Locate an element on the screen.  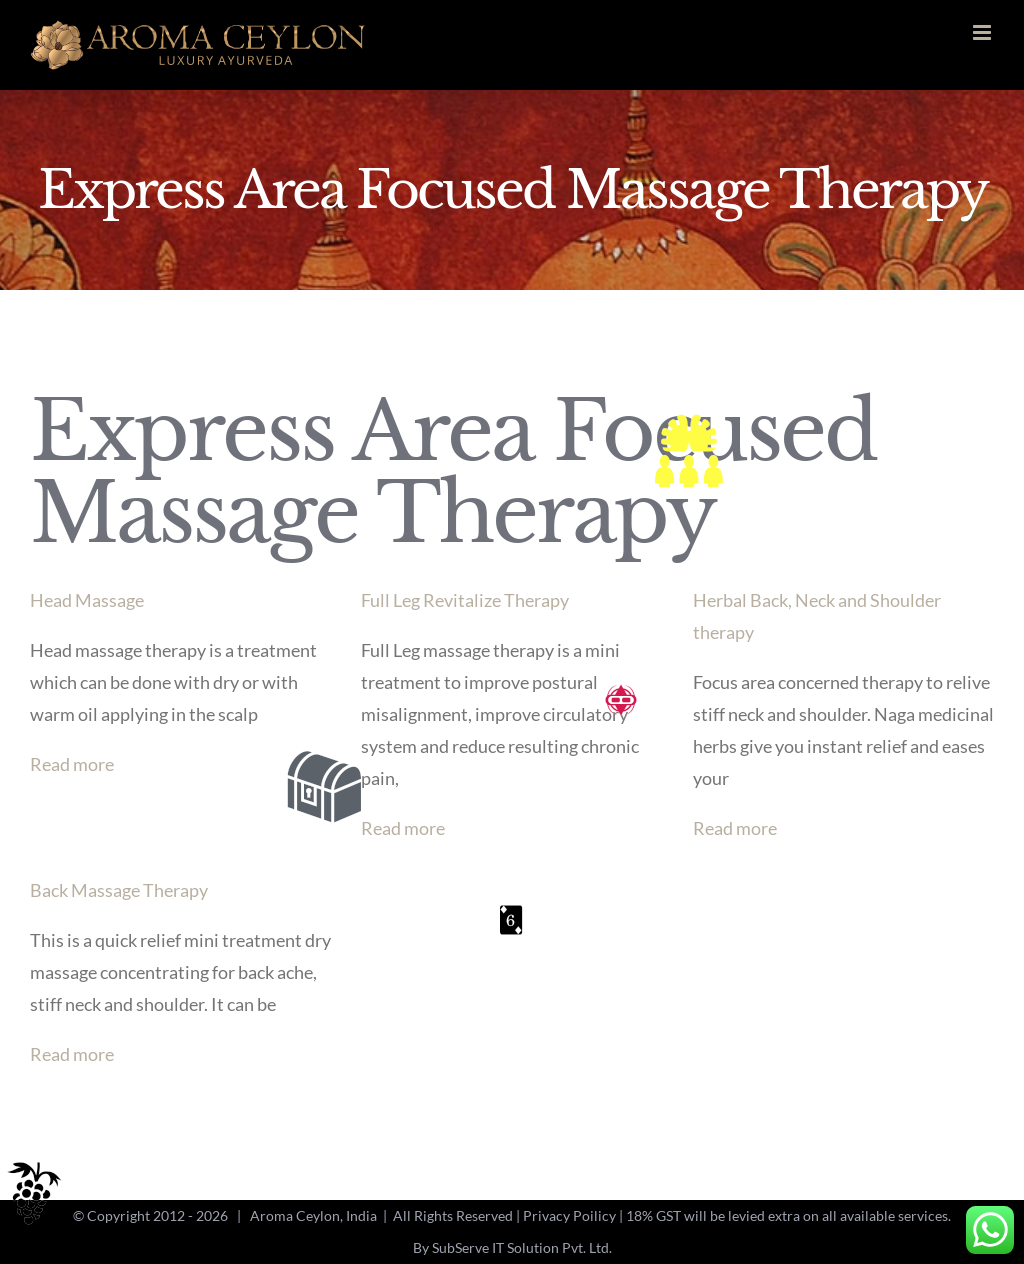
select grapes as a food or ingredient item is located at coordinates (34, 1193).